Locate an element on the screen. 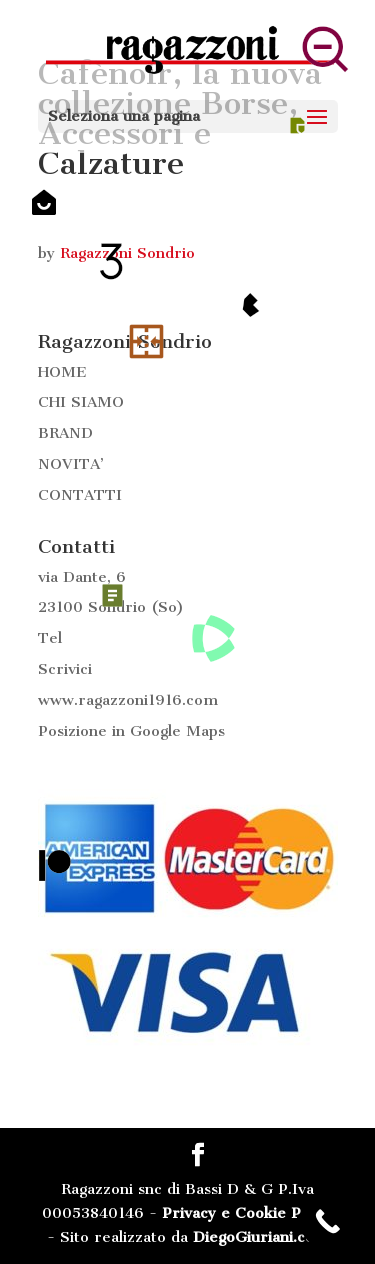 Image resolution: width=375 pixels, height=1264 pixels. indicates a protected or secure file is located at coordinates (297, 125).